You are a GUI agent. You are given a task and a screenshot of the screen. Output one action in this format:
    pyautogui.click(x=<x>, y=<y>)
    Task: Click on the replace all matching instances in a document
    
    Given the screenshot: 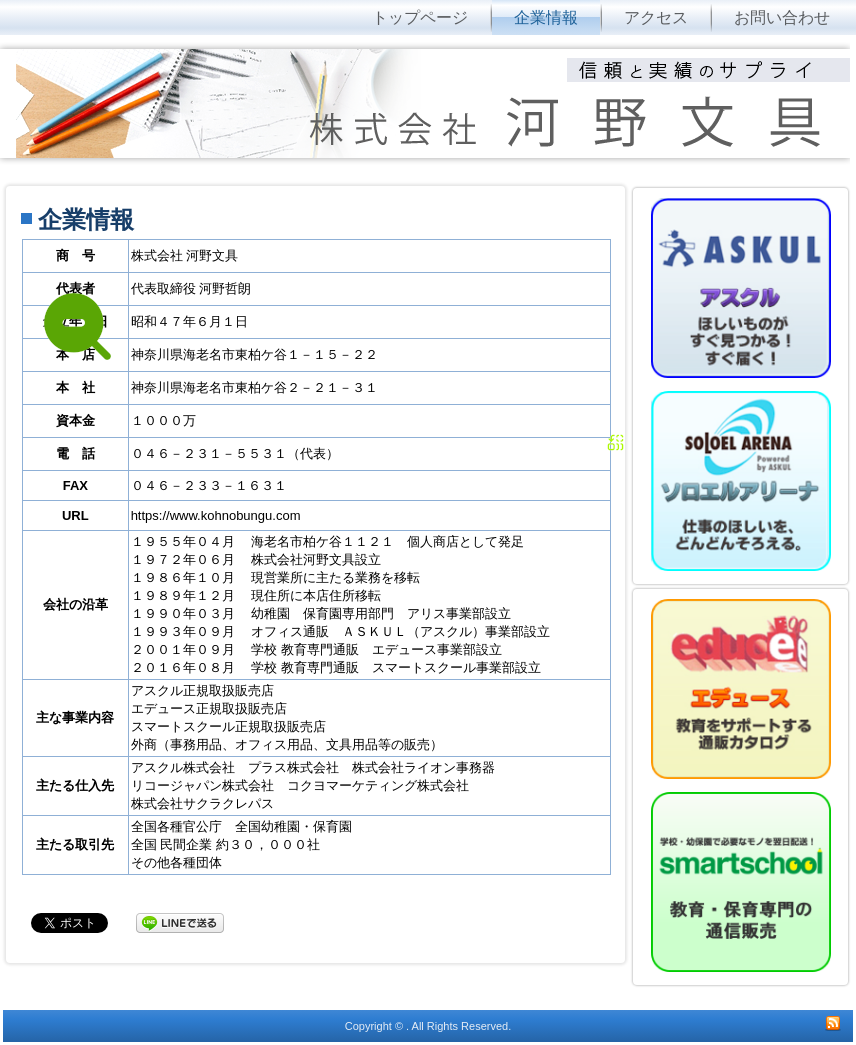 What is the action you would take?
    pyautogui.click(x=615, y=442)
    